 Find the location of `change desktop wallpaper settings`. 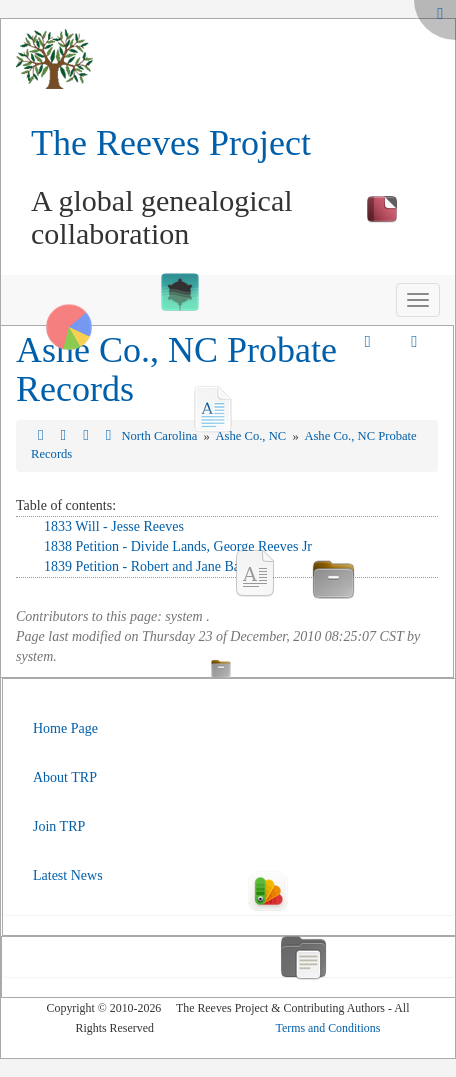

change desktop wallpaper settings is located at coordinates (382, 208).